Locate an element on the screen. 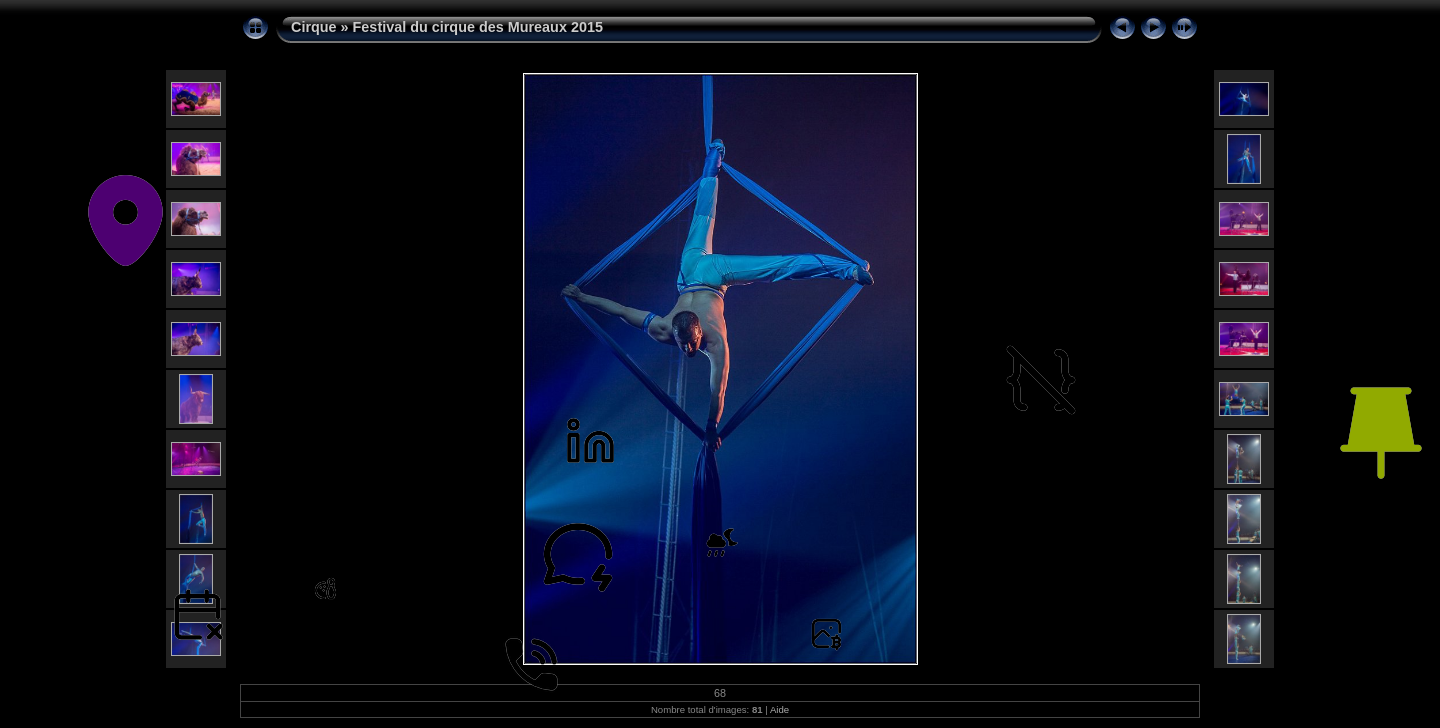 This screenshot has width=1440, height=728. send a quick or instant message is located at coordinates (578, 554).